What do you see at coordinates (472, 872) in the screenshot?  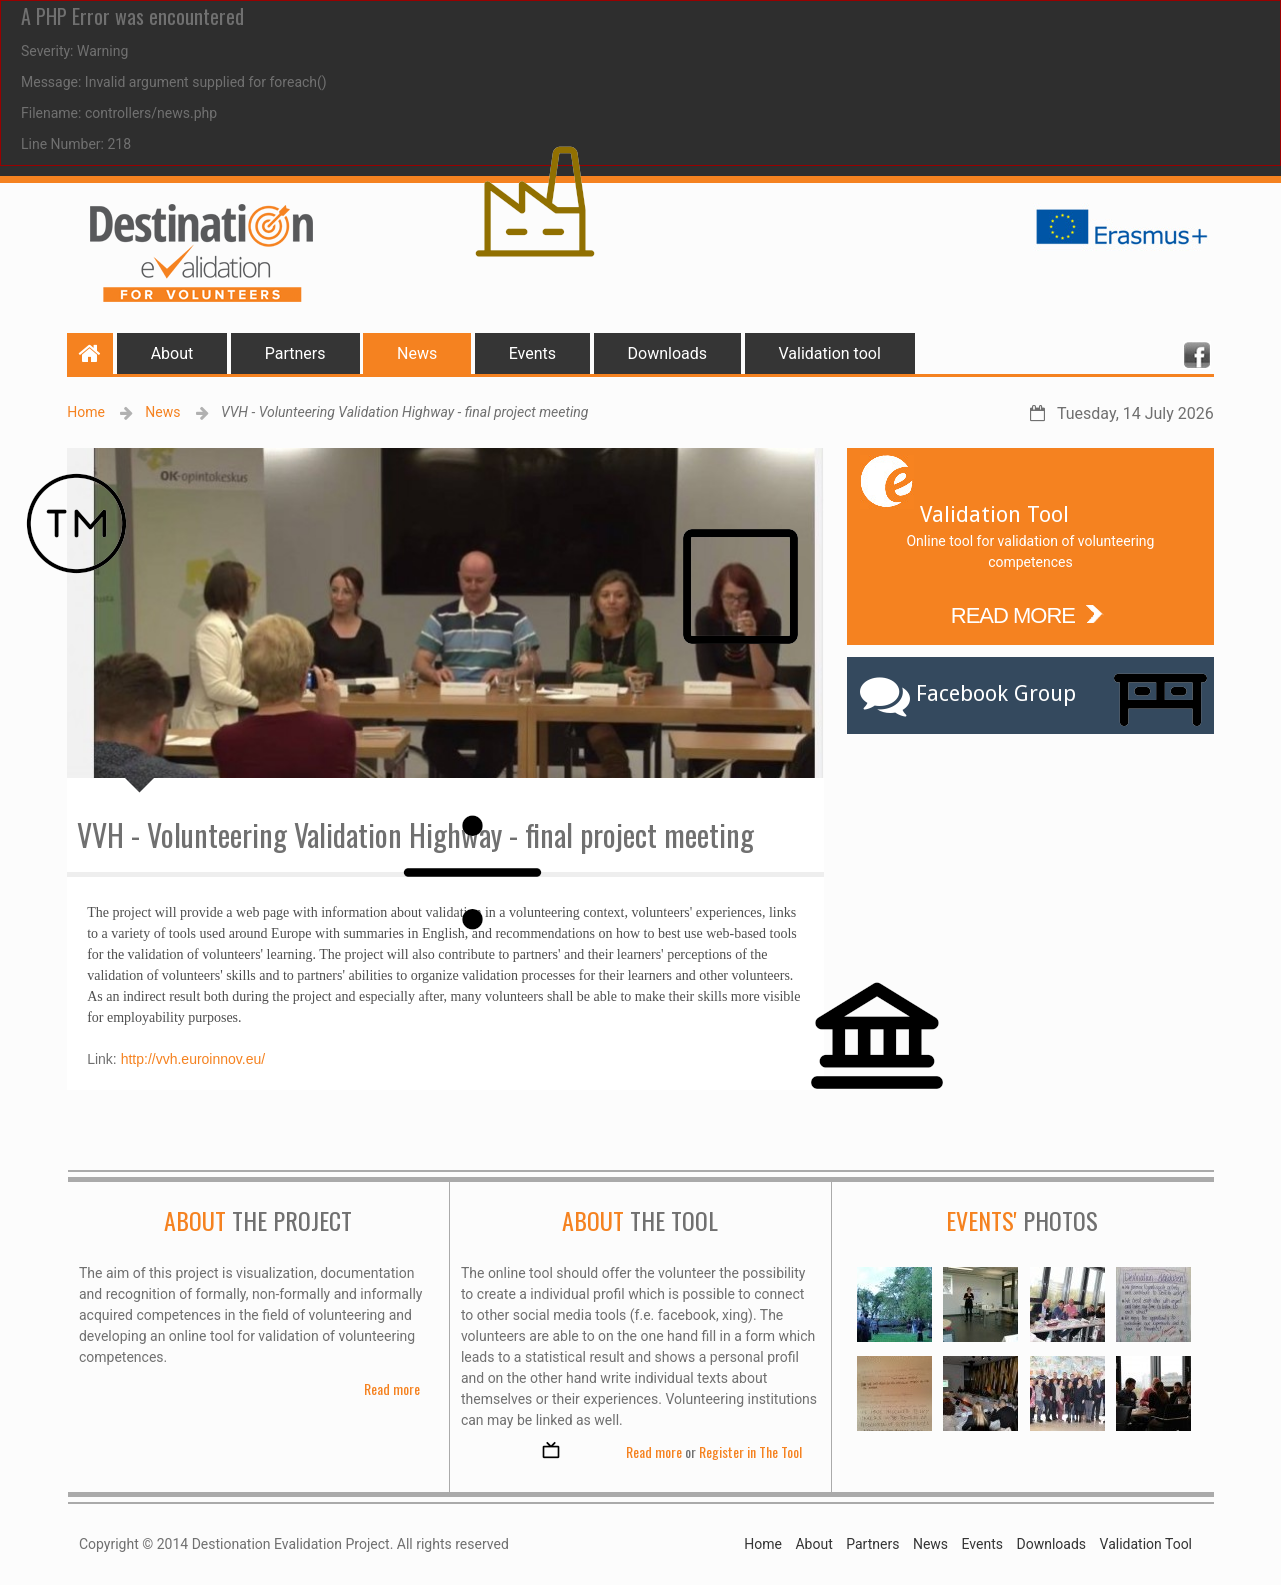 I see `perform division calculation` at bounding box center [472, 872].